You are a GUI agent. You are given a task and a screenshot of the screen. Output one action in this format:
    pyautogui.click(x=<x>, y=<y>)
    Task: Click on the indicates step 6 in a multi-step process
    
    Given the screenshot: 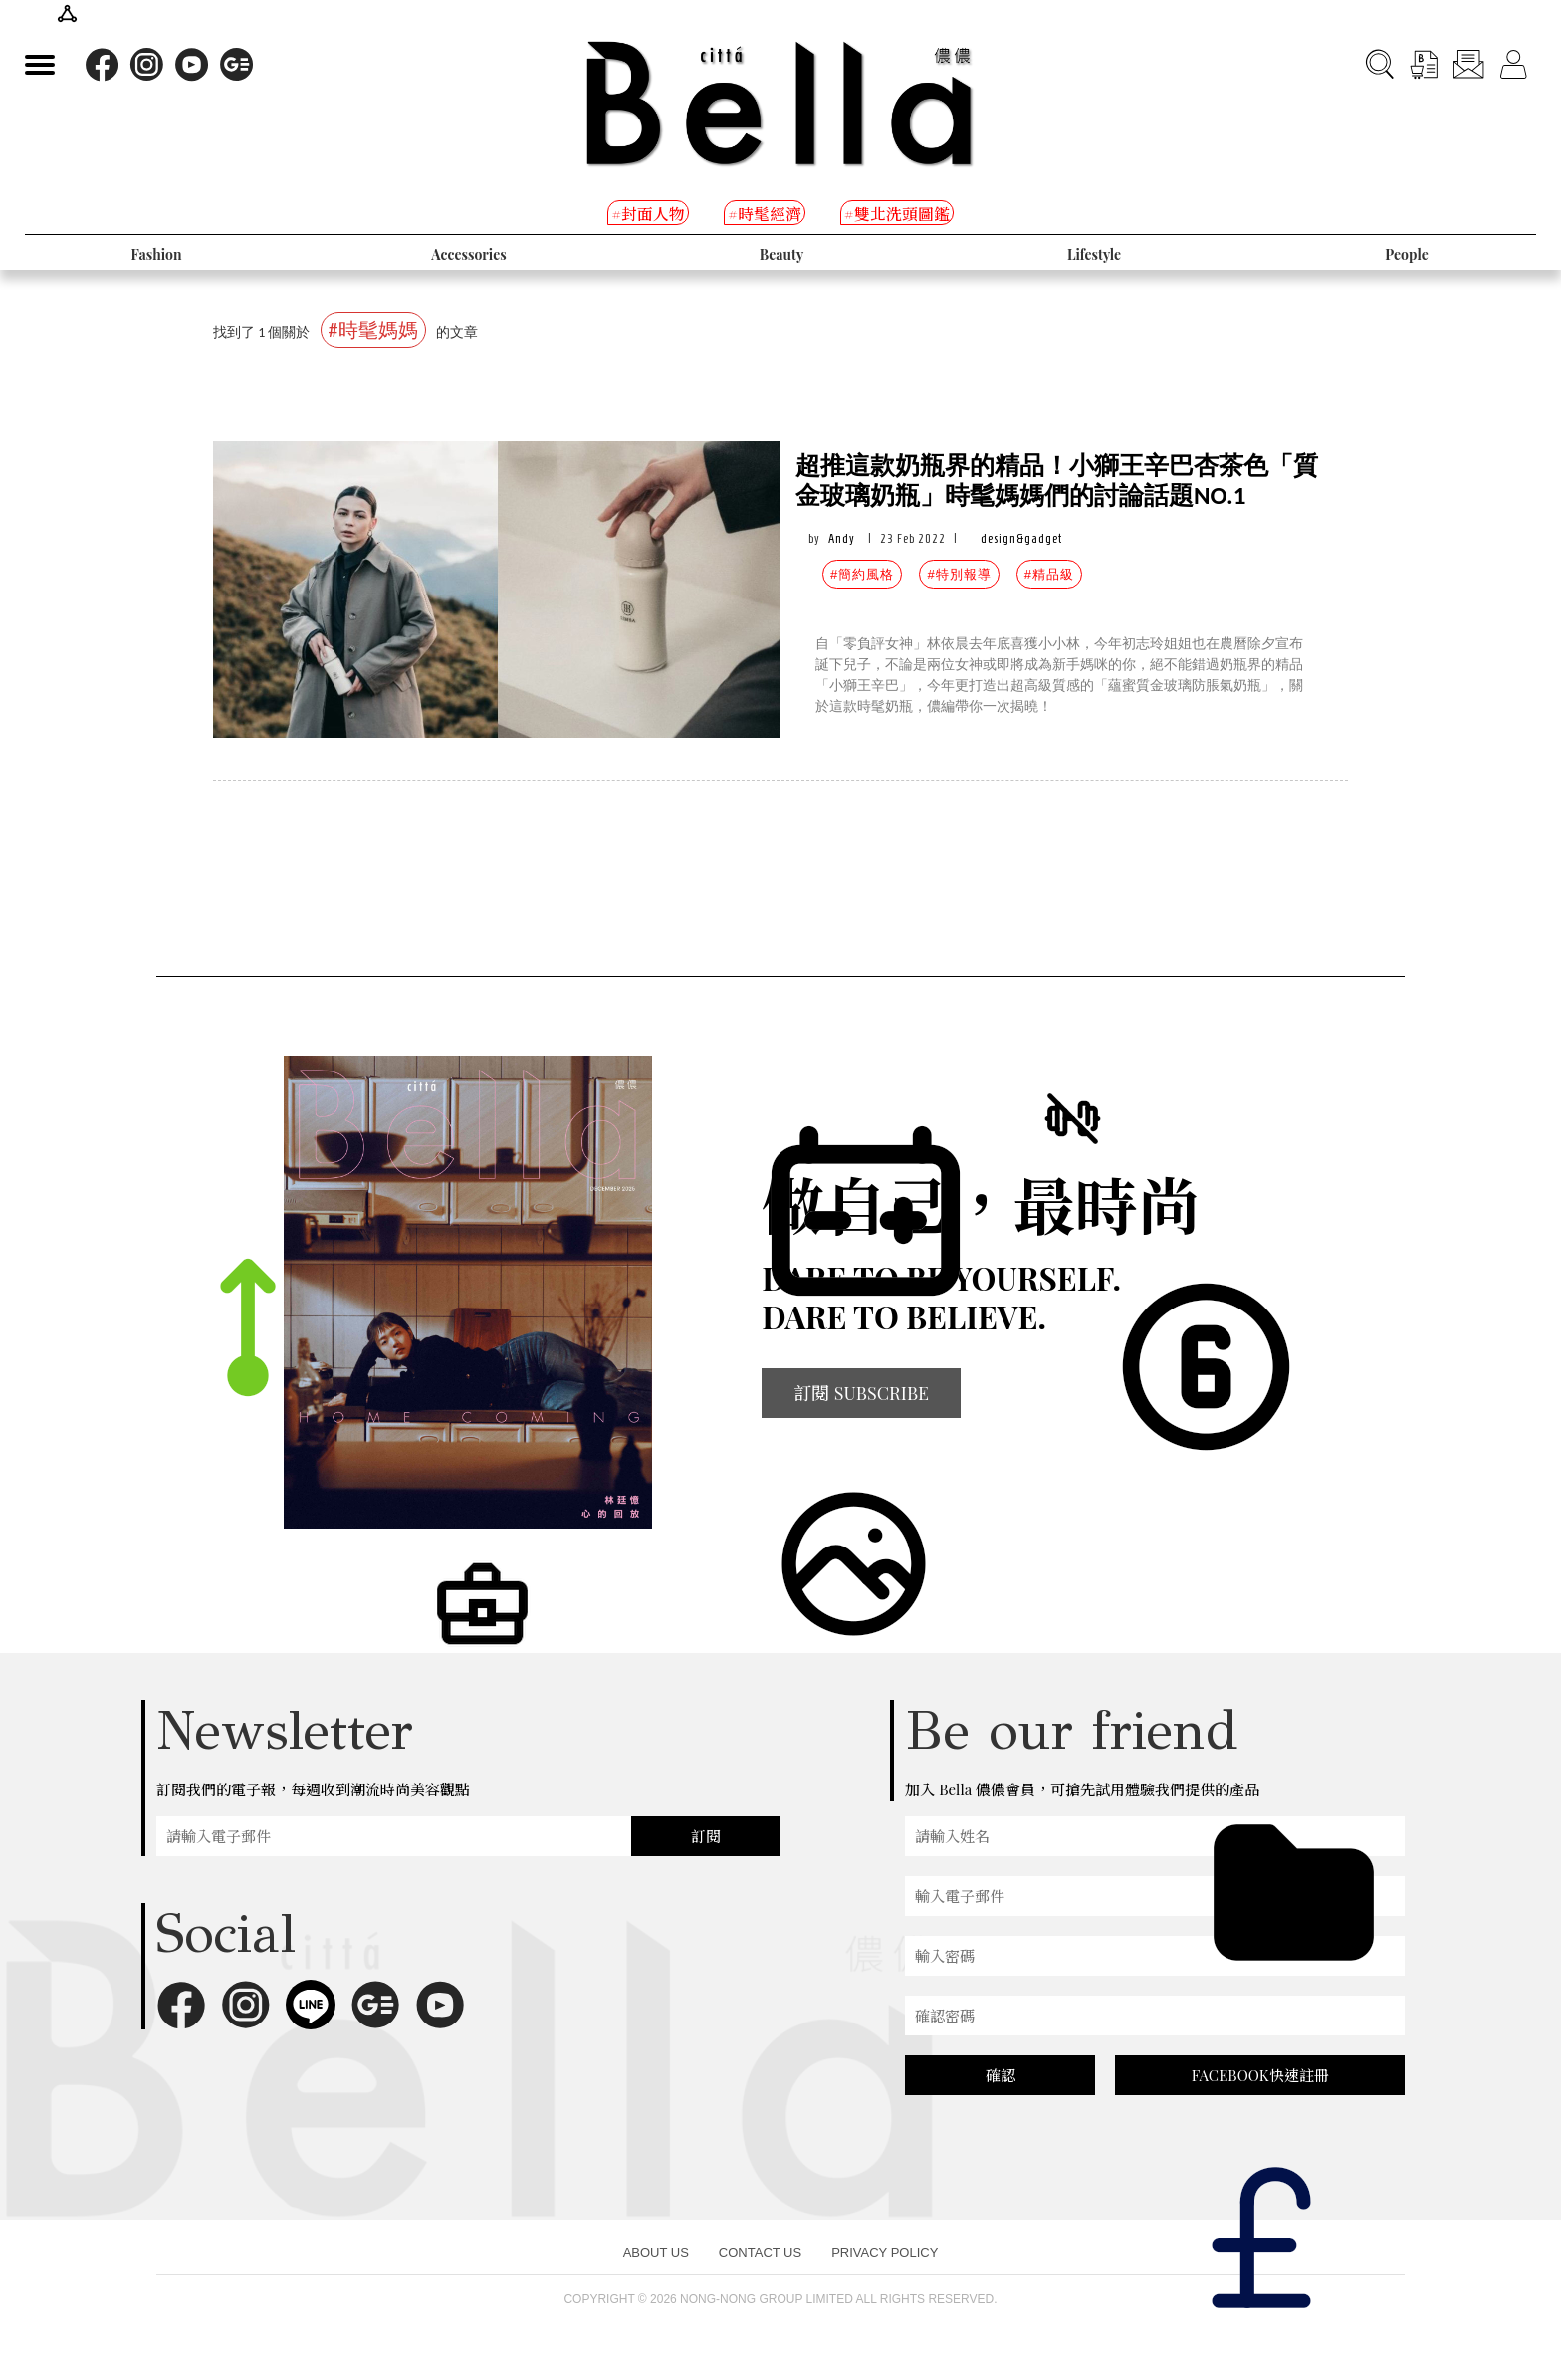 What is the action you would take?
    pyautogui.click(x=1206, y=1366)
    